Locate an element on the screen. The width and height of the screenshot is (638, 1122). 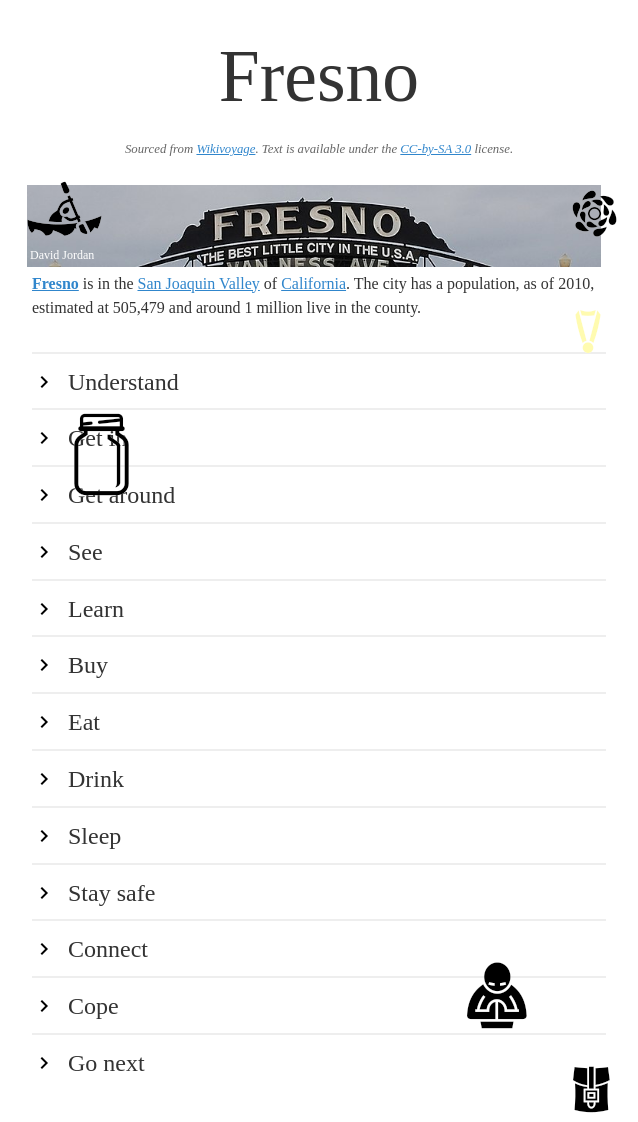
access preserved items or storage is located at coordinates (101, 454).